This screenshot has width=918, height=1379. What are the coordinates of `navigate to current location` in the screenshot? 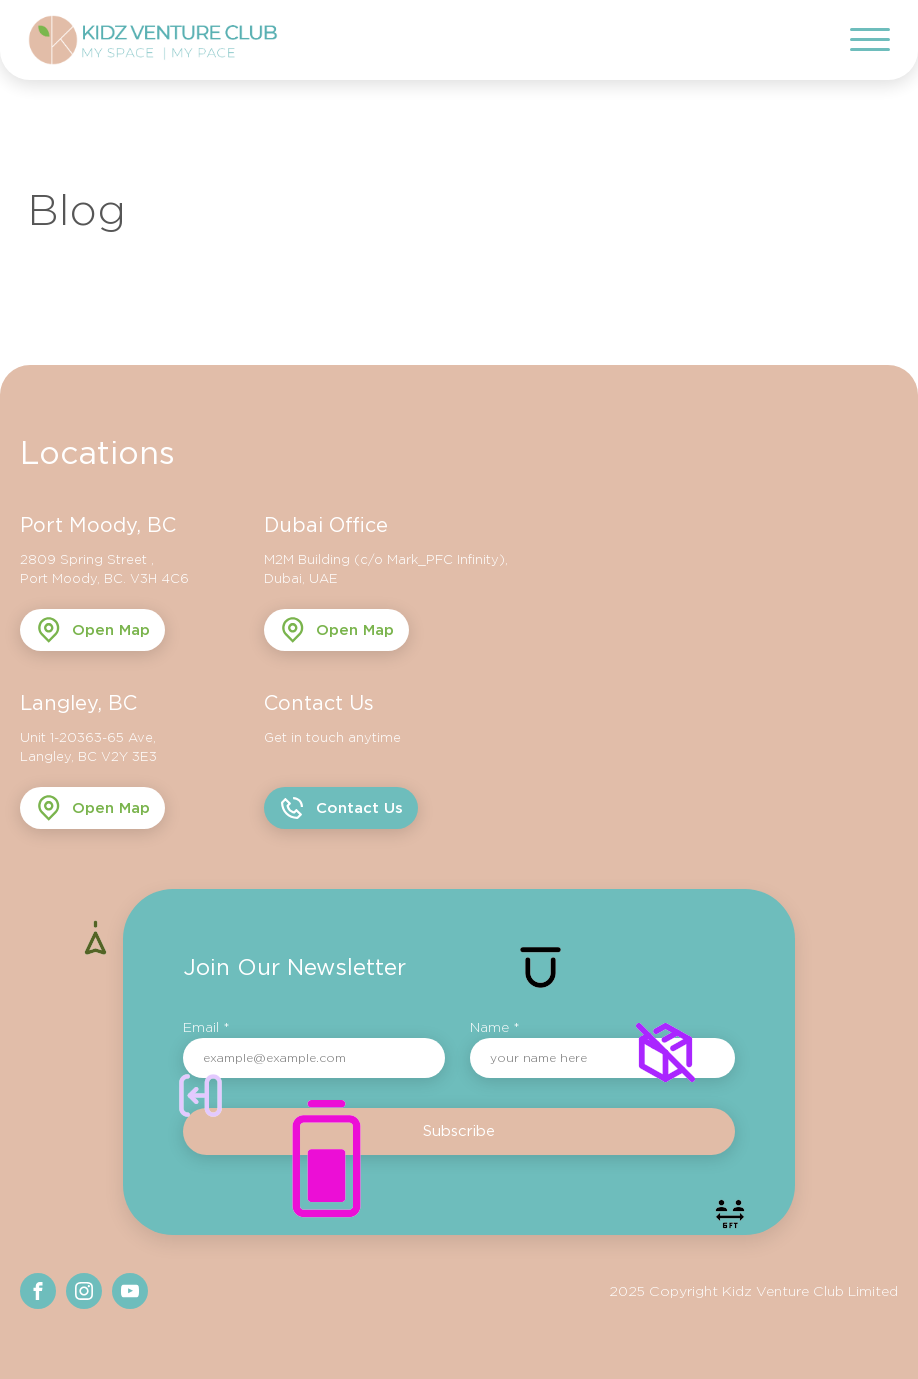 It's located at (95, 938).